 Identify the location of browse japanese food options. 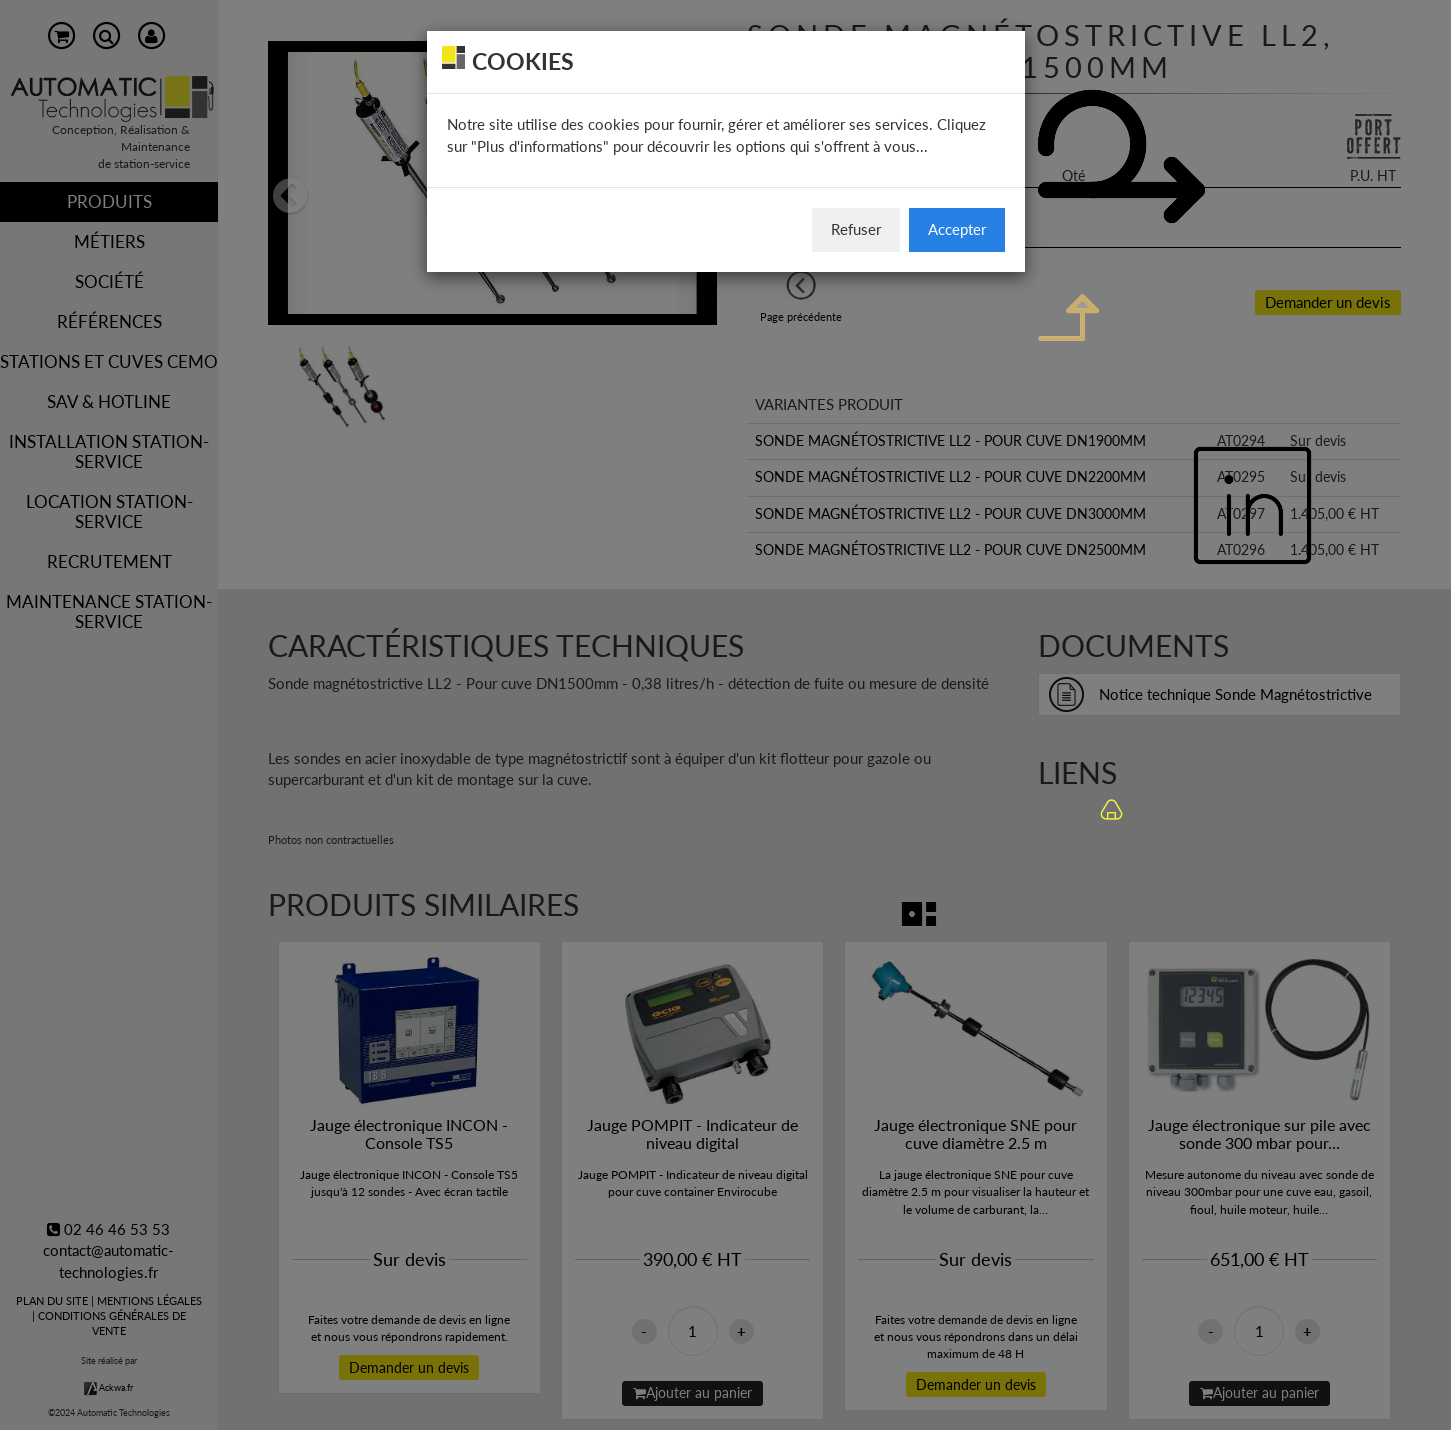
(1111, 809).